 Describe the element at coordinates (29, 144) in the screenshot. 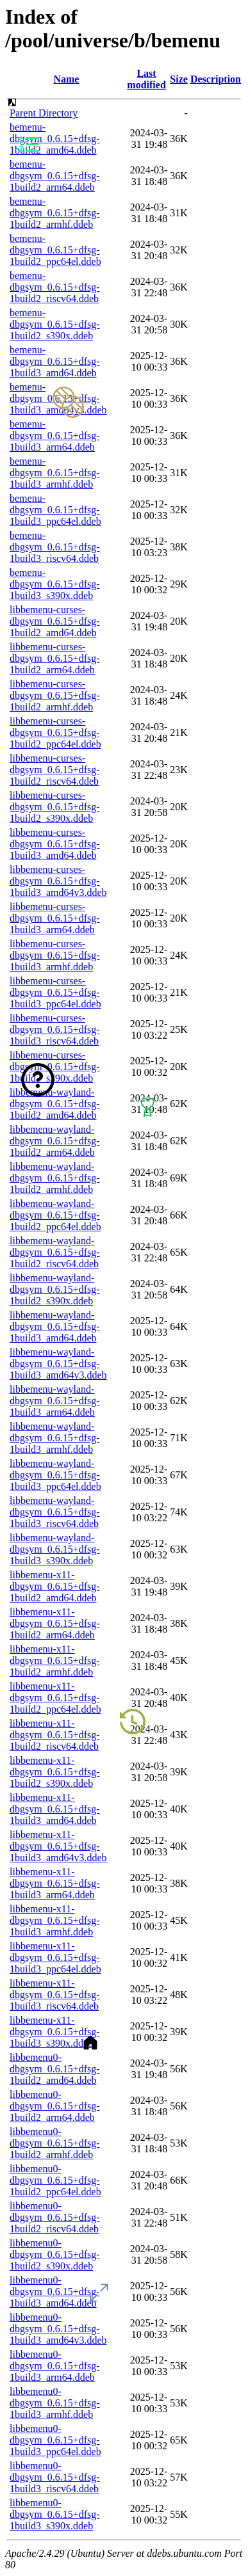

I see `create a numbered list` at that location.